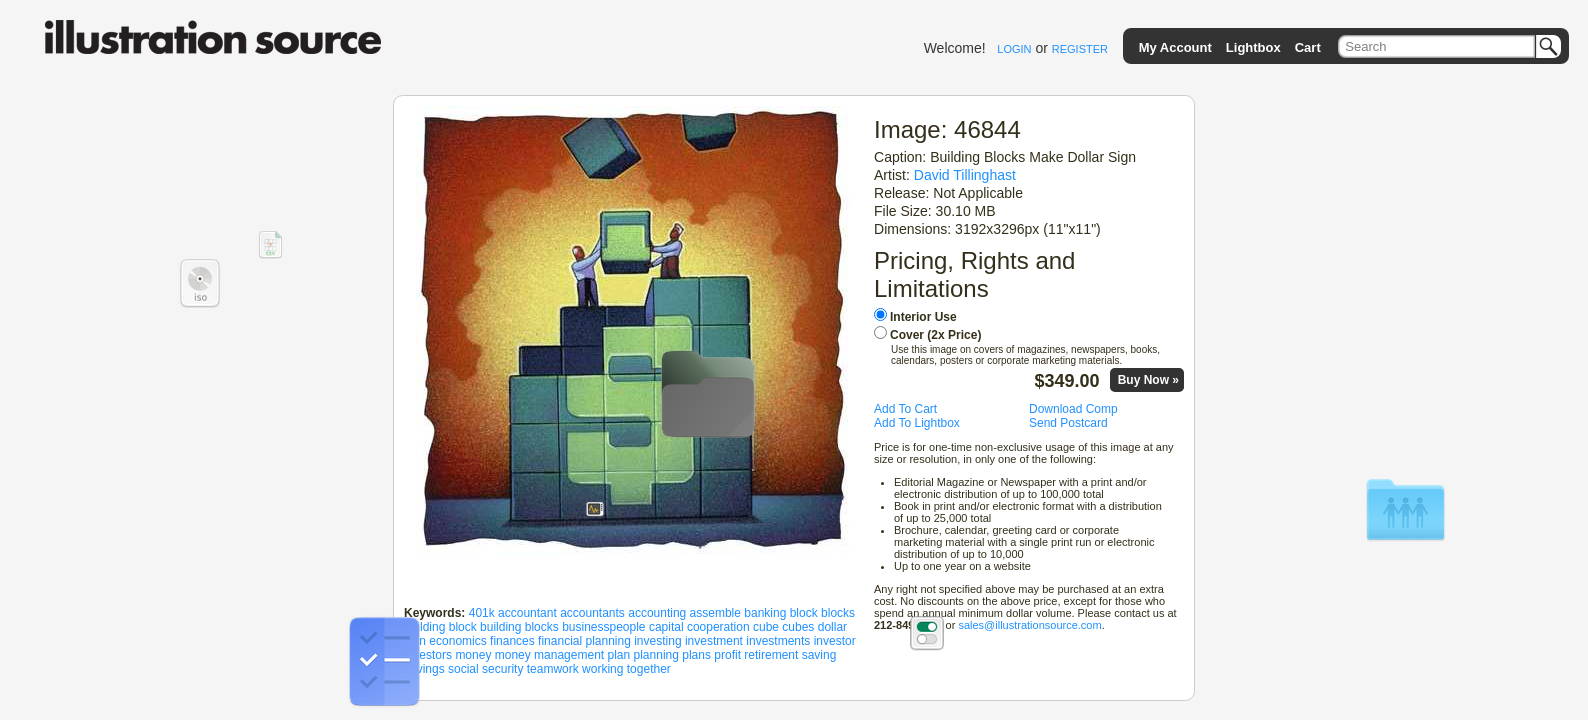  What do you see at coordinates (1405, 509) in the screenshot?
I see `access shared network folder` at bounding box center [1405, 509].